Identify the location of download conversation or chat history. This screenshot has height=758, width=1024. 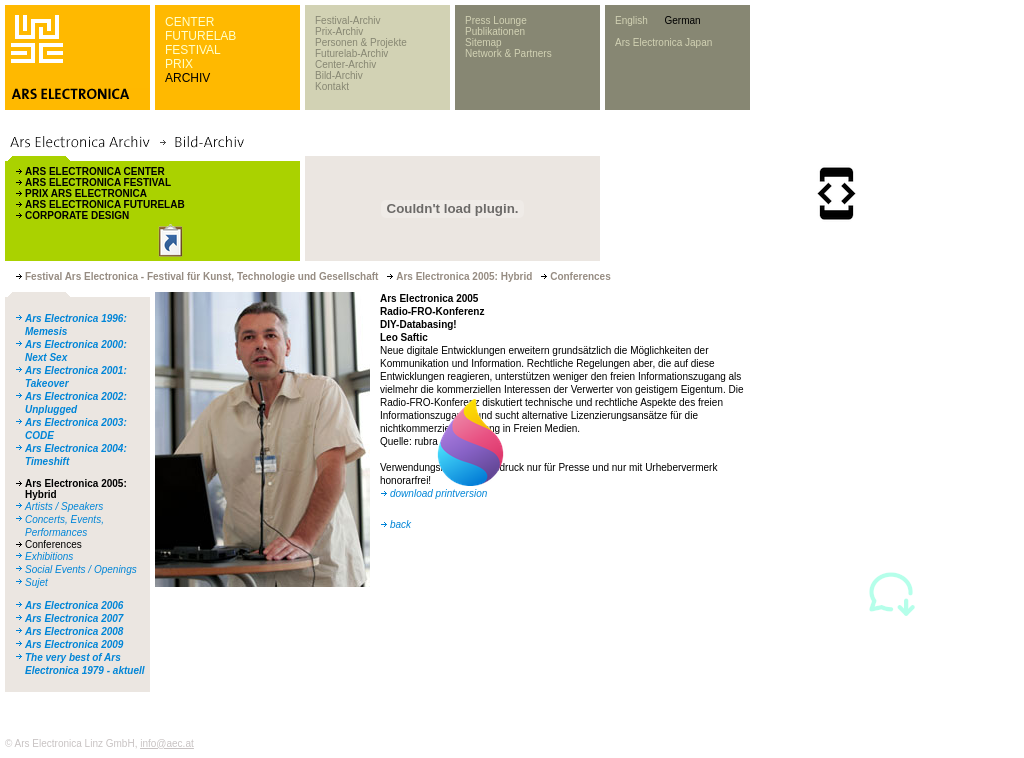
(891, 592).